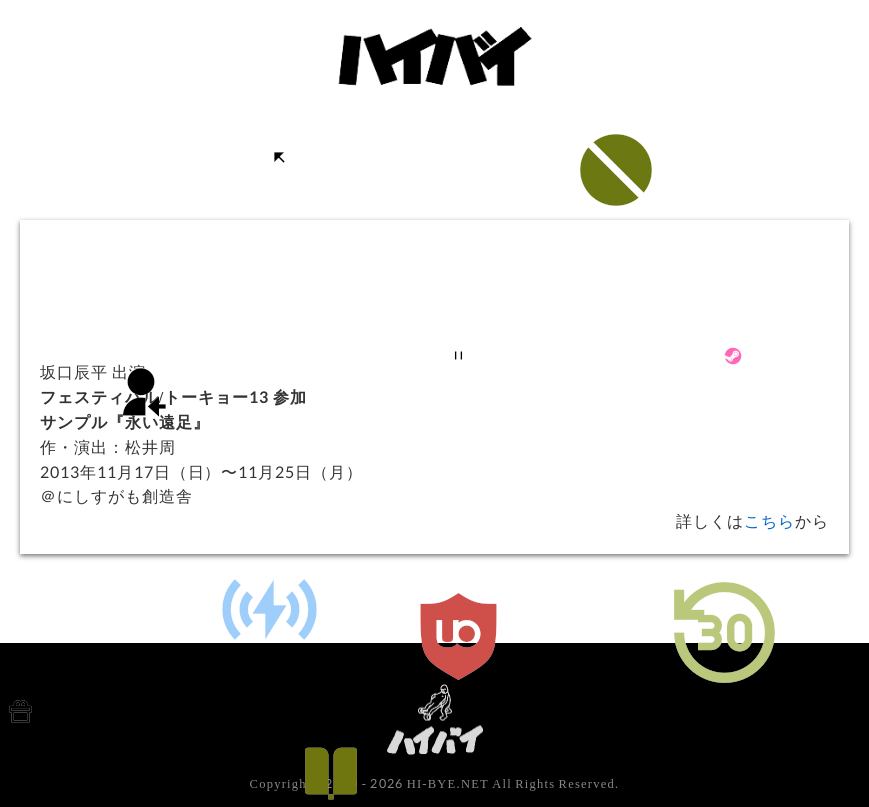 This screenshot has height=807, width=869. Describe the element at coordinates (733, 356) in the screenshot. I see `open Steam gaming platform` at that location.